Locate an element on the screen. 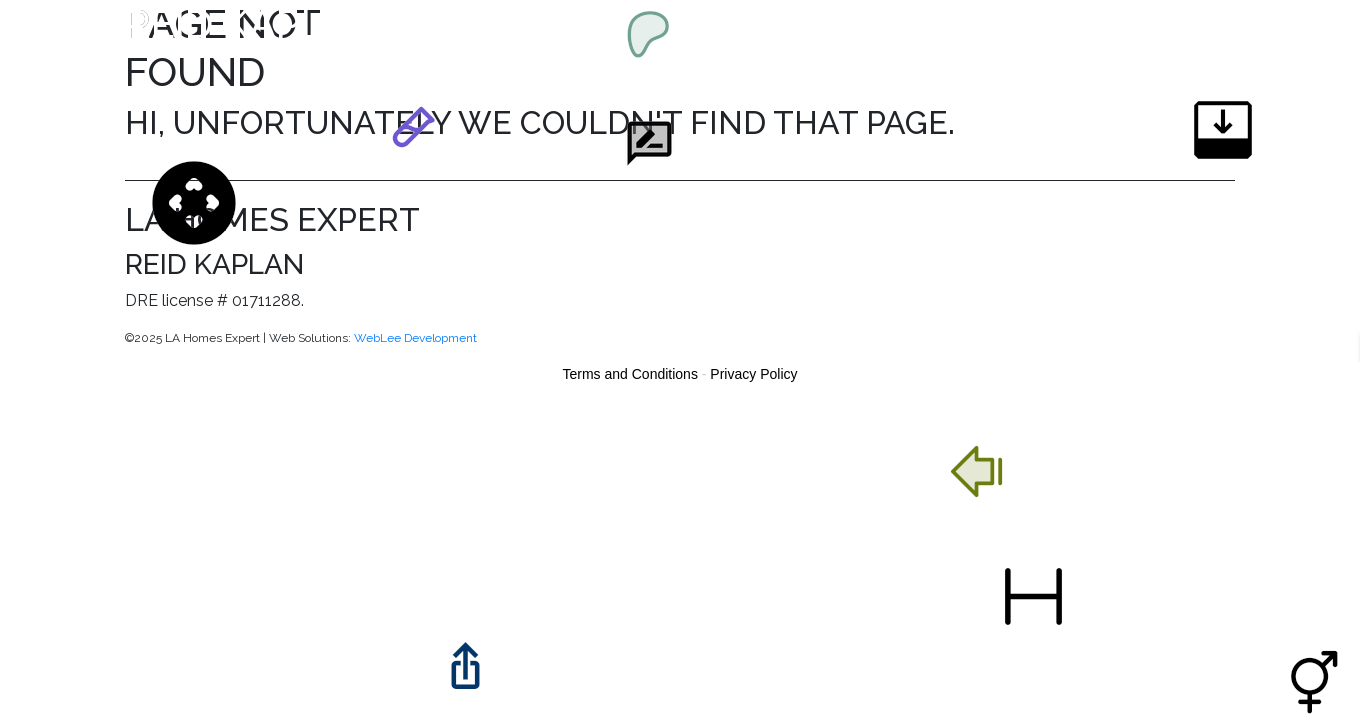  expand or move content in all directions is located at coordinates (194, 203).